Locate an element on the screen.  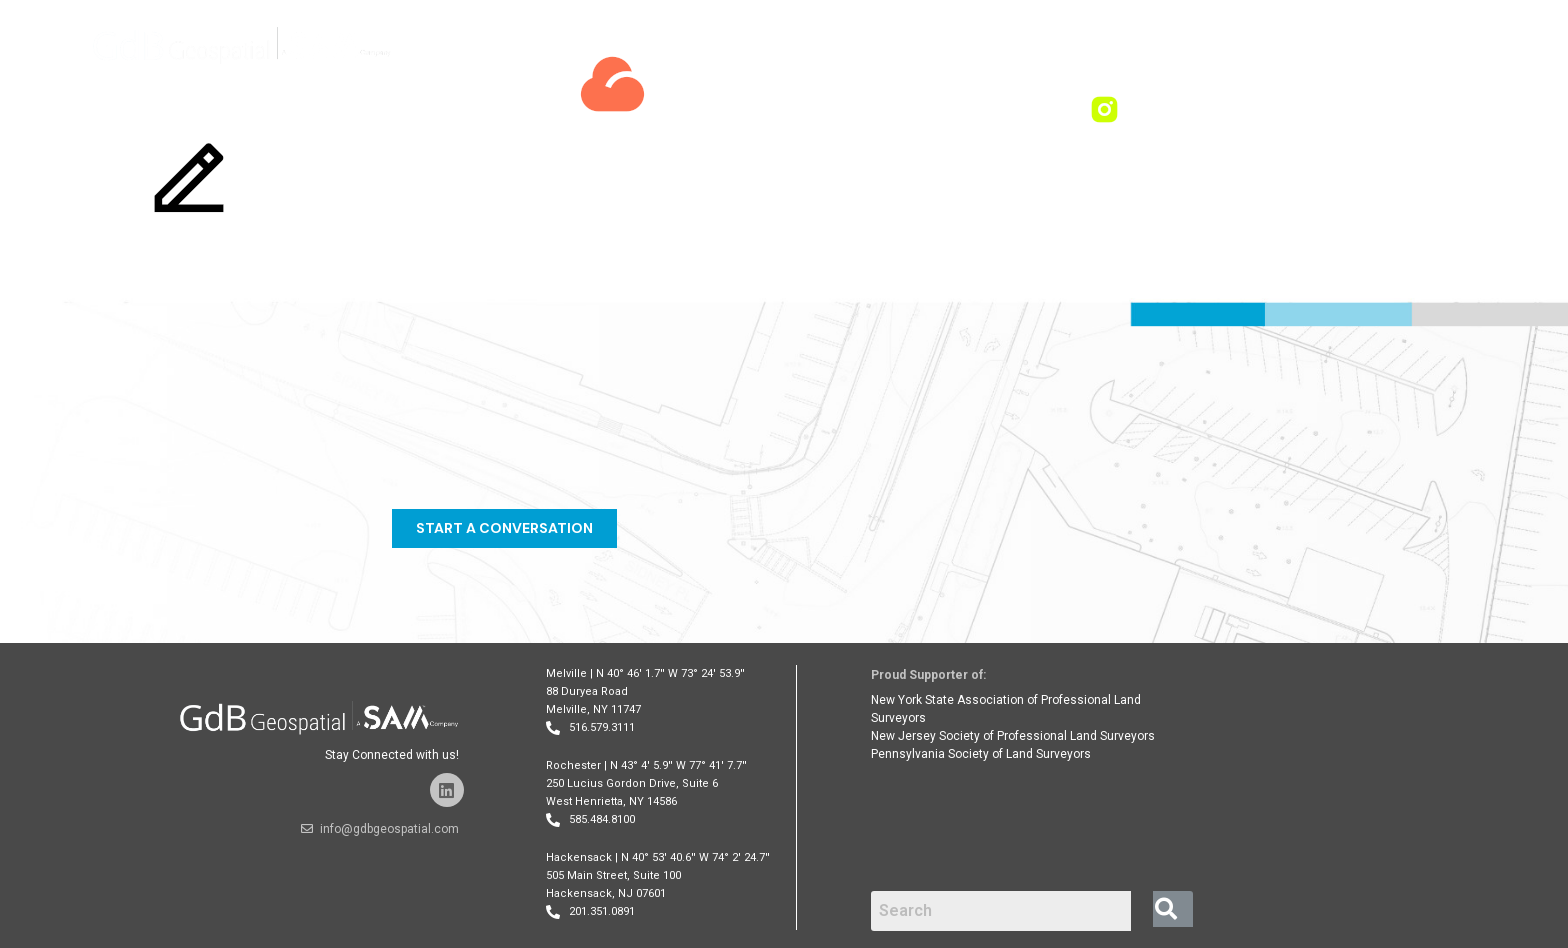
access cloud storage is located at coordinates (612, 85).